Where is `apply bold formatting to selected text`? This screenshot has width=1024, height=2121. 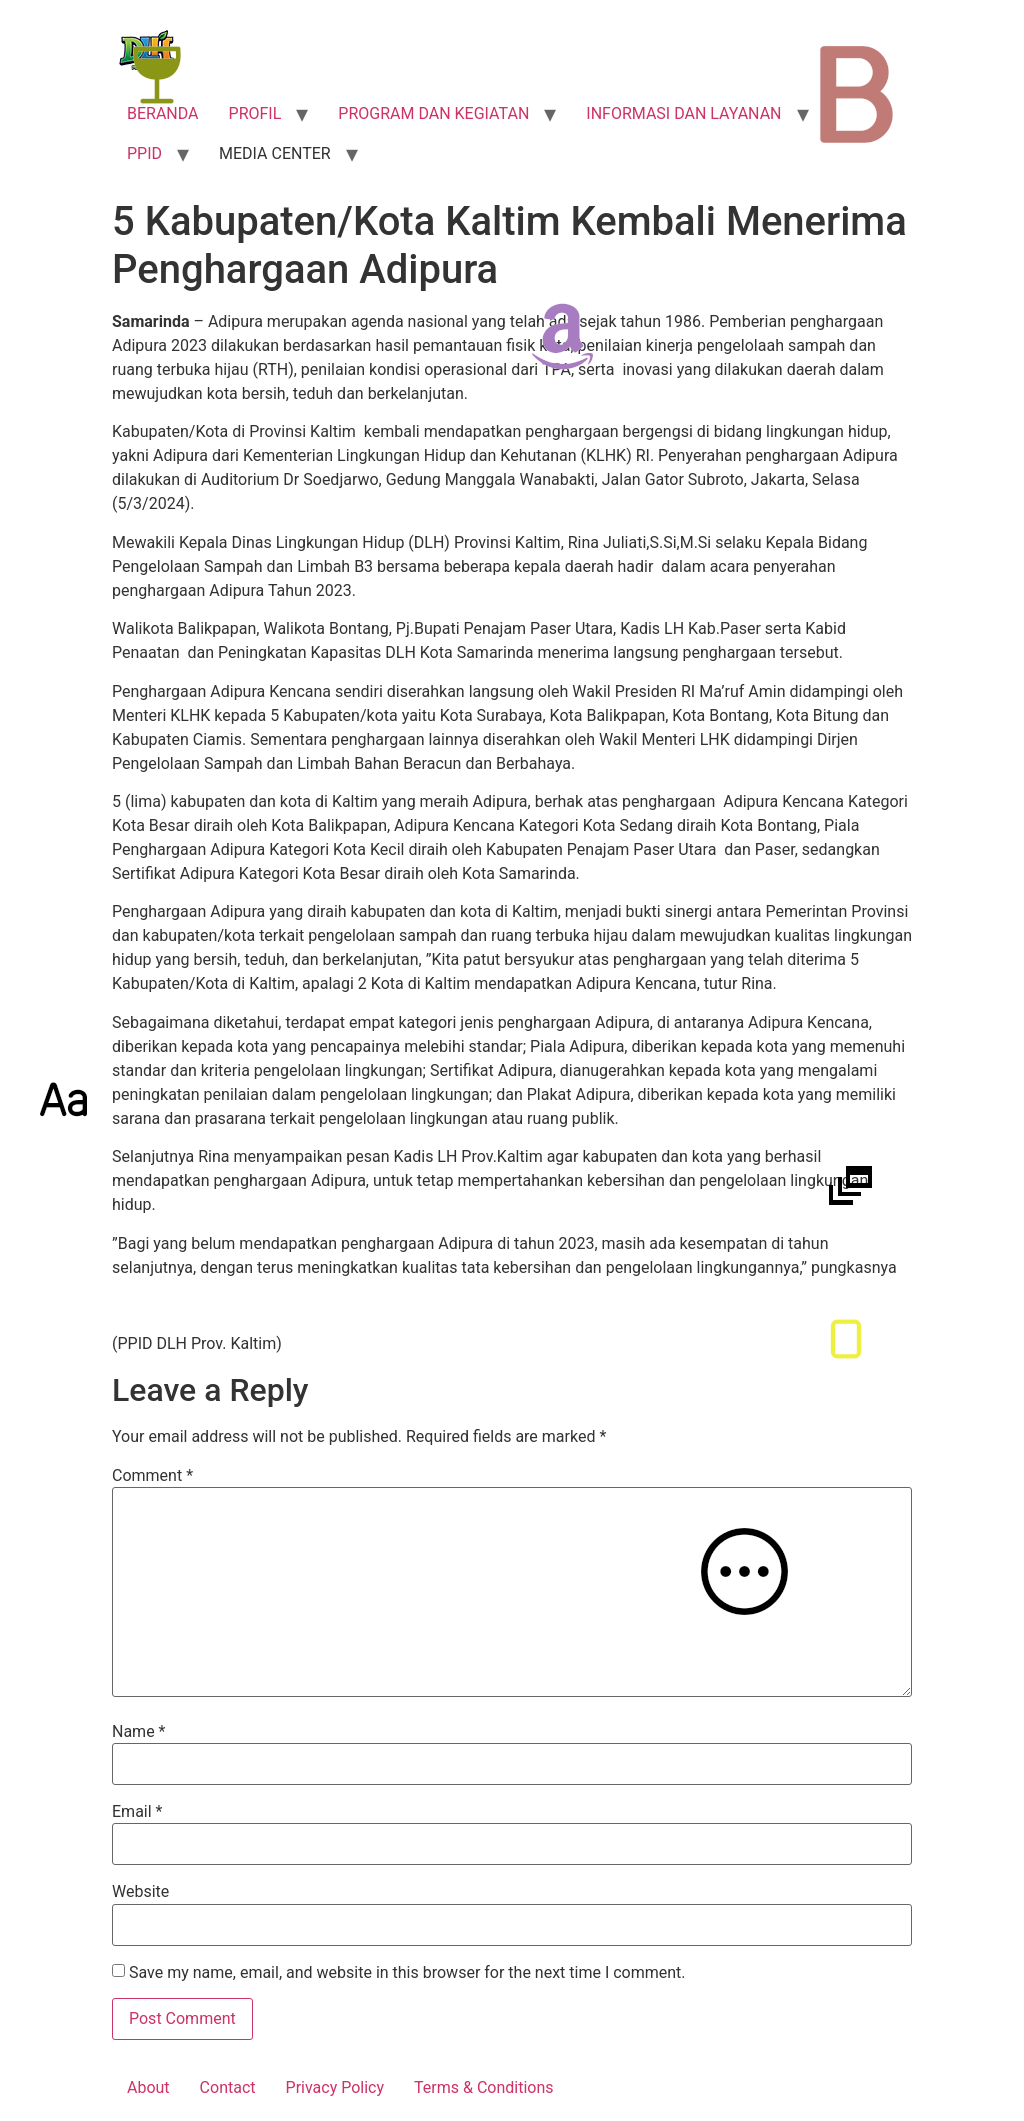 apply bold formatting to selected text is located at coordinates (856, 94).